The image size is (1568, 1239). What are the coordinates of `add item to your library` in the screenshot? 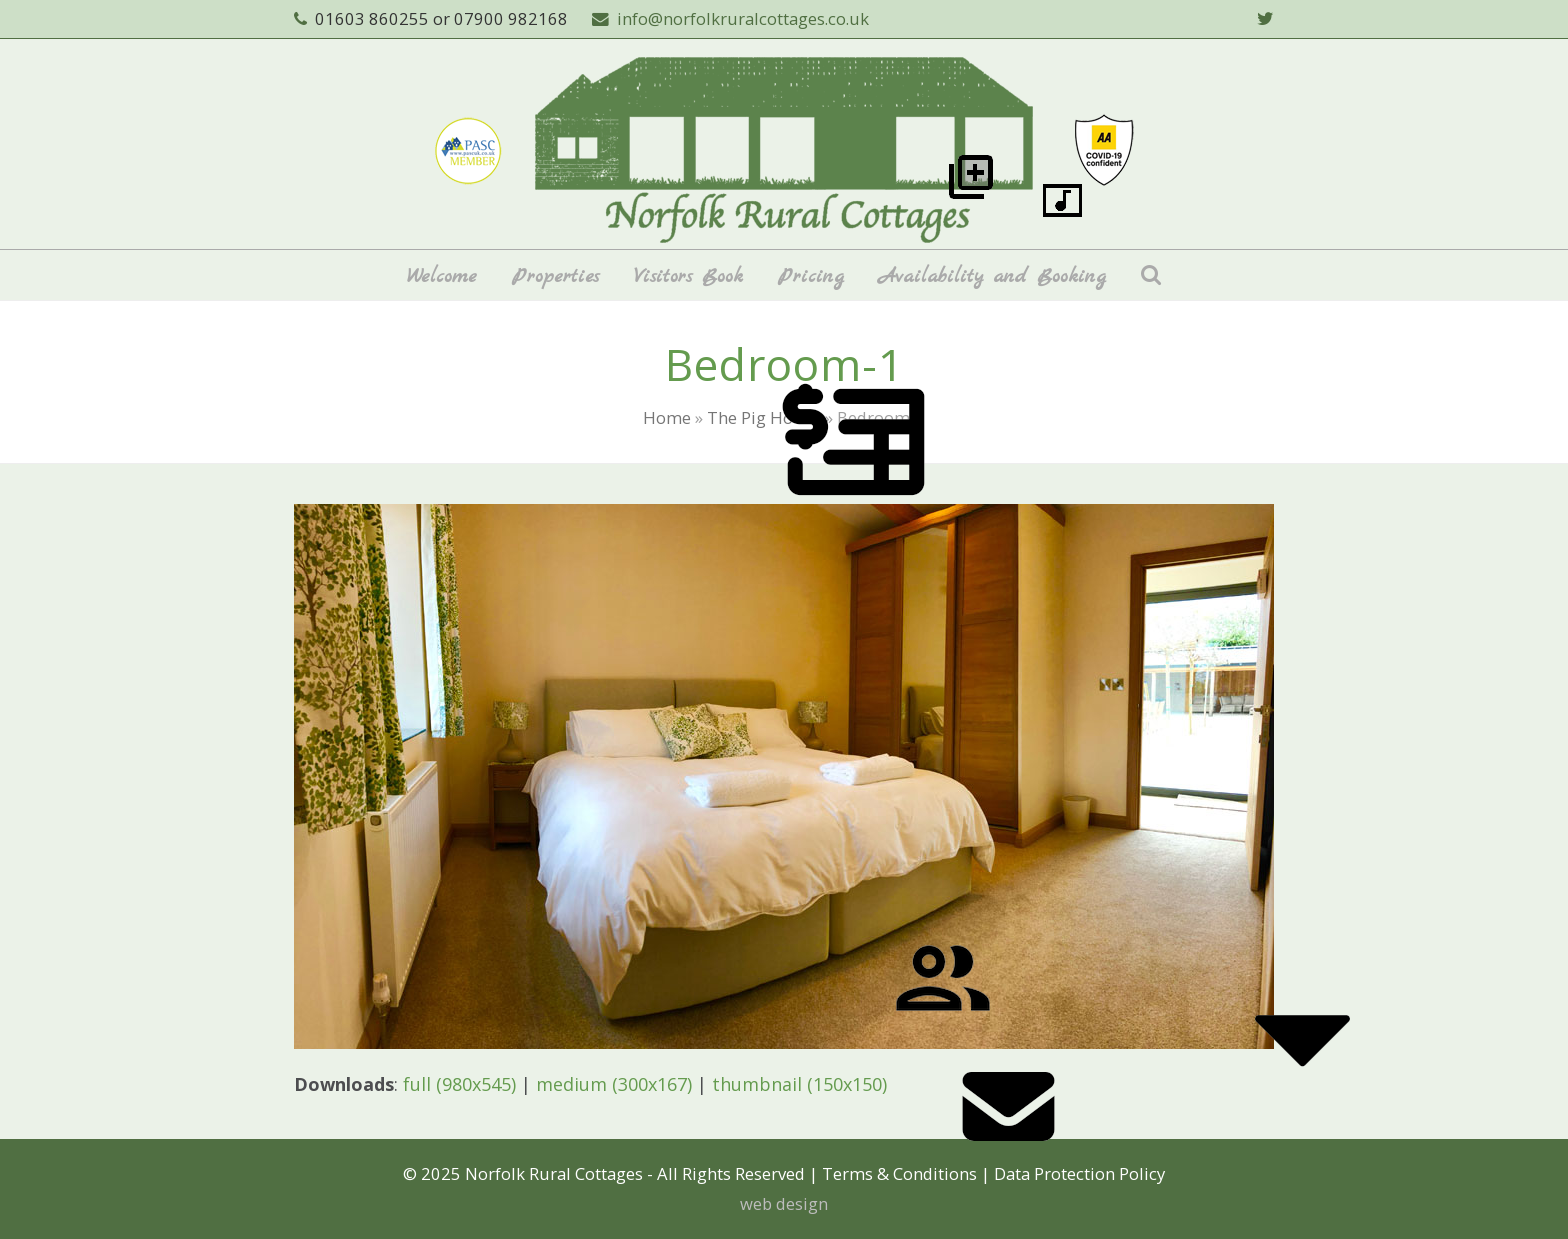 It's located at (971, 177).